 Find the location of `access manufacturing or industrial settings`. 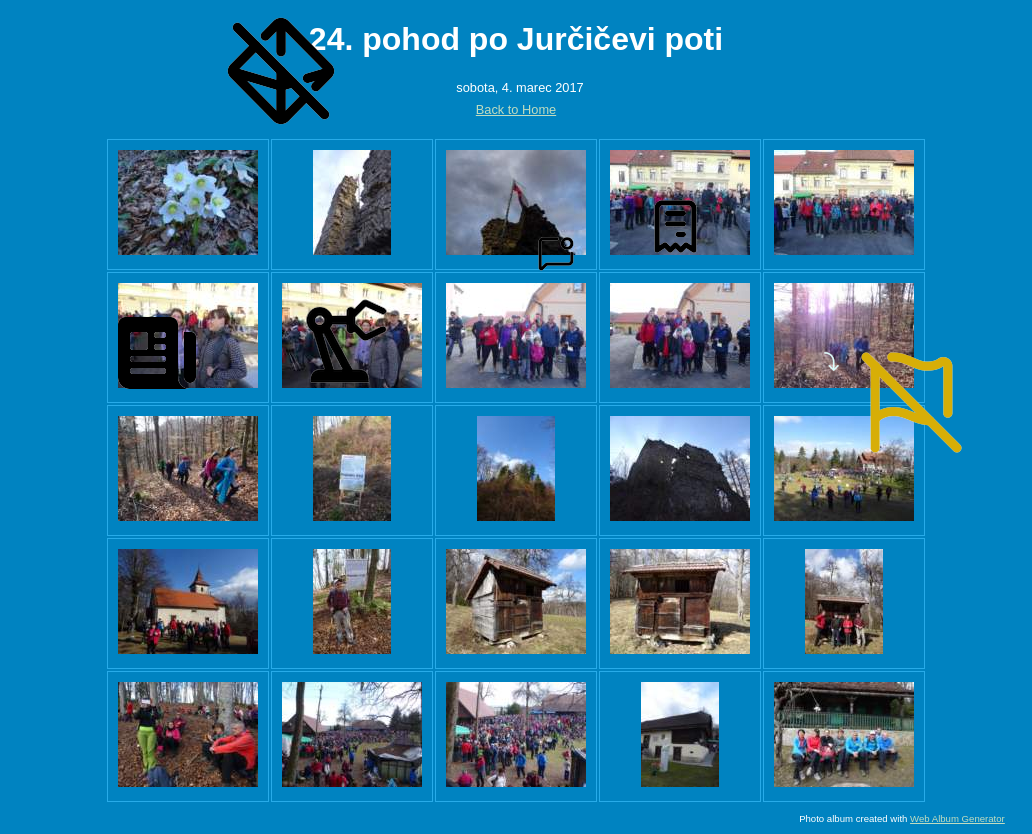

access manufacturing or industrial settings is located at coordinates (346, 342).